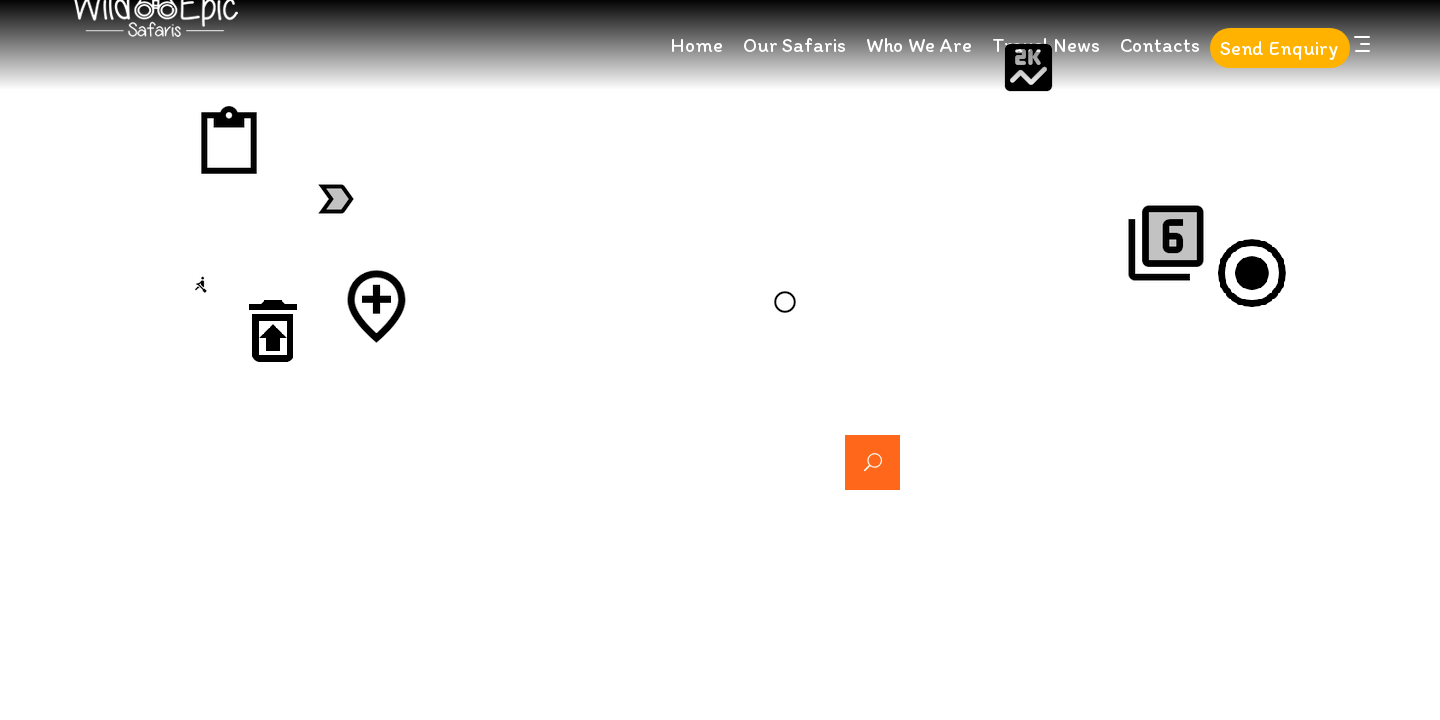 The height and width of the screenshot is (720, 1440). What do you see at coordinates (785, 302) in the screenshot?
I see `indicates an unselected or empty state` at bounding box center [785, 302].